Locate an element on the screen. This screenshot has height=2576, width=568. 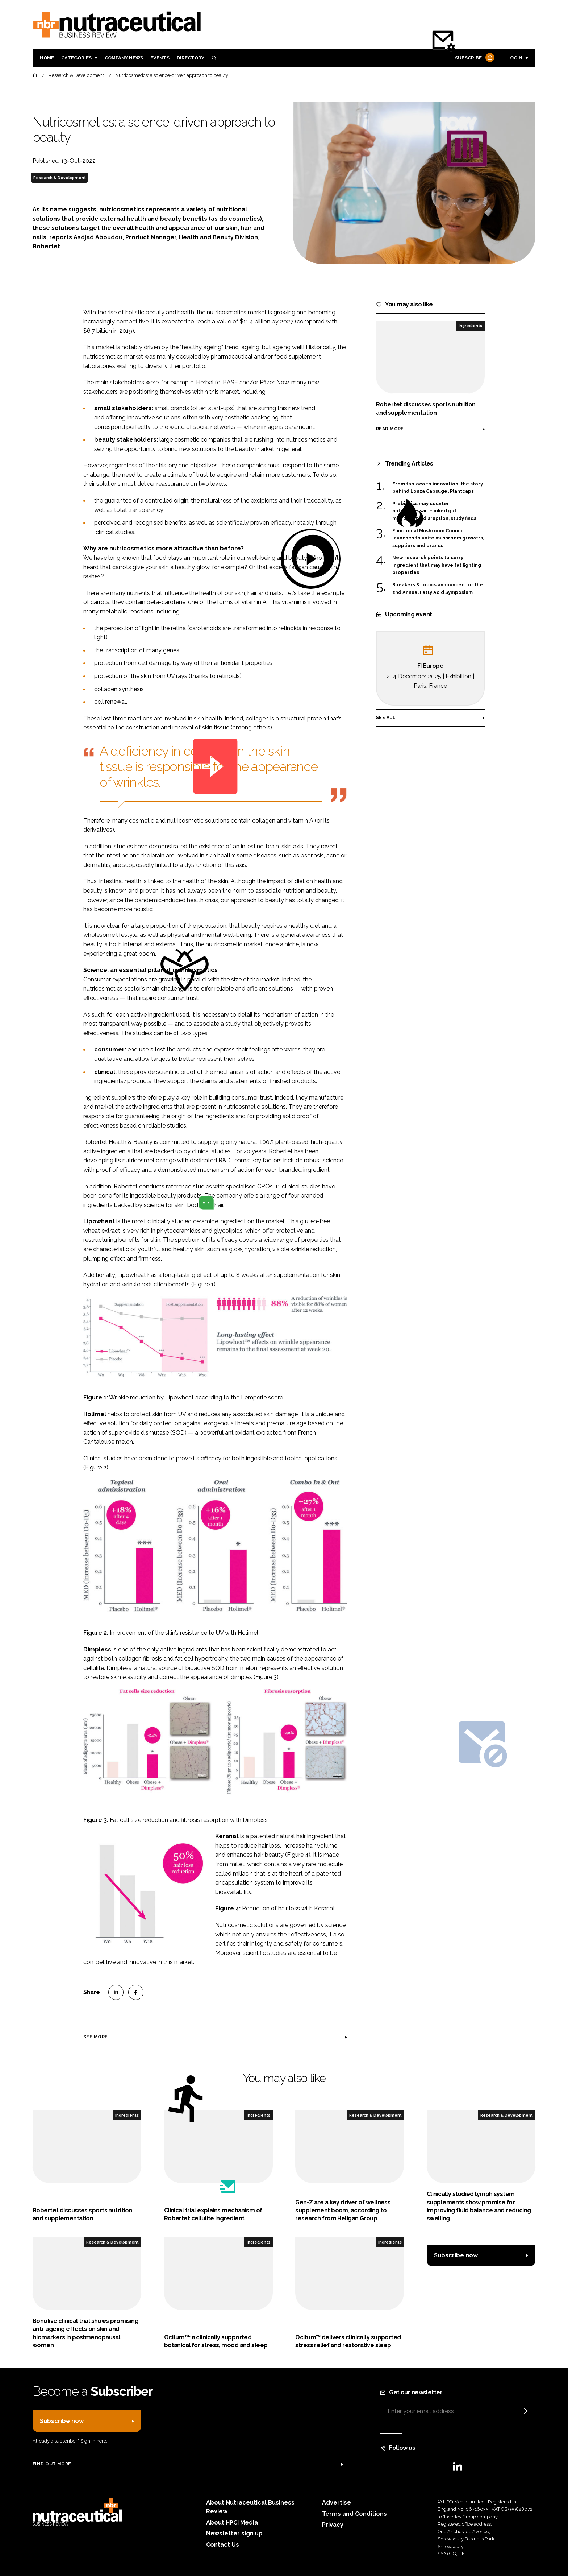
open messaging or chat app is located at coordinates (206, 1203).